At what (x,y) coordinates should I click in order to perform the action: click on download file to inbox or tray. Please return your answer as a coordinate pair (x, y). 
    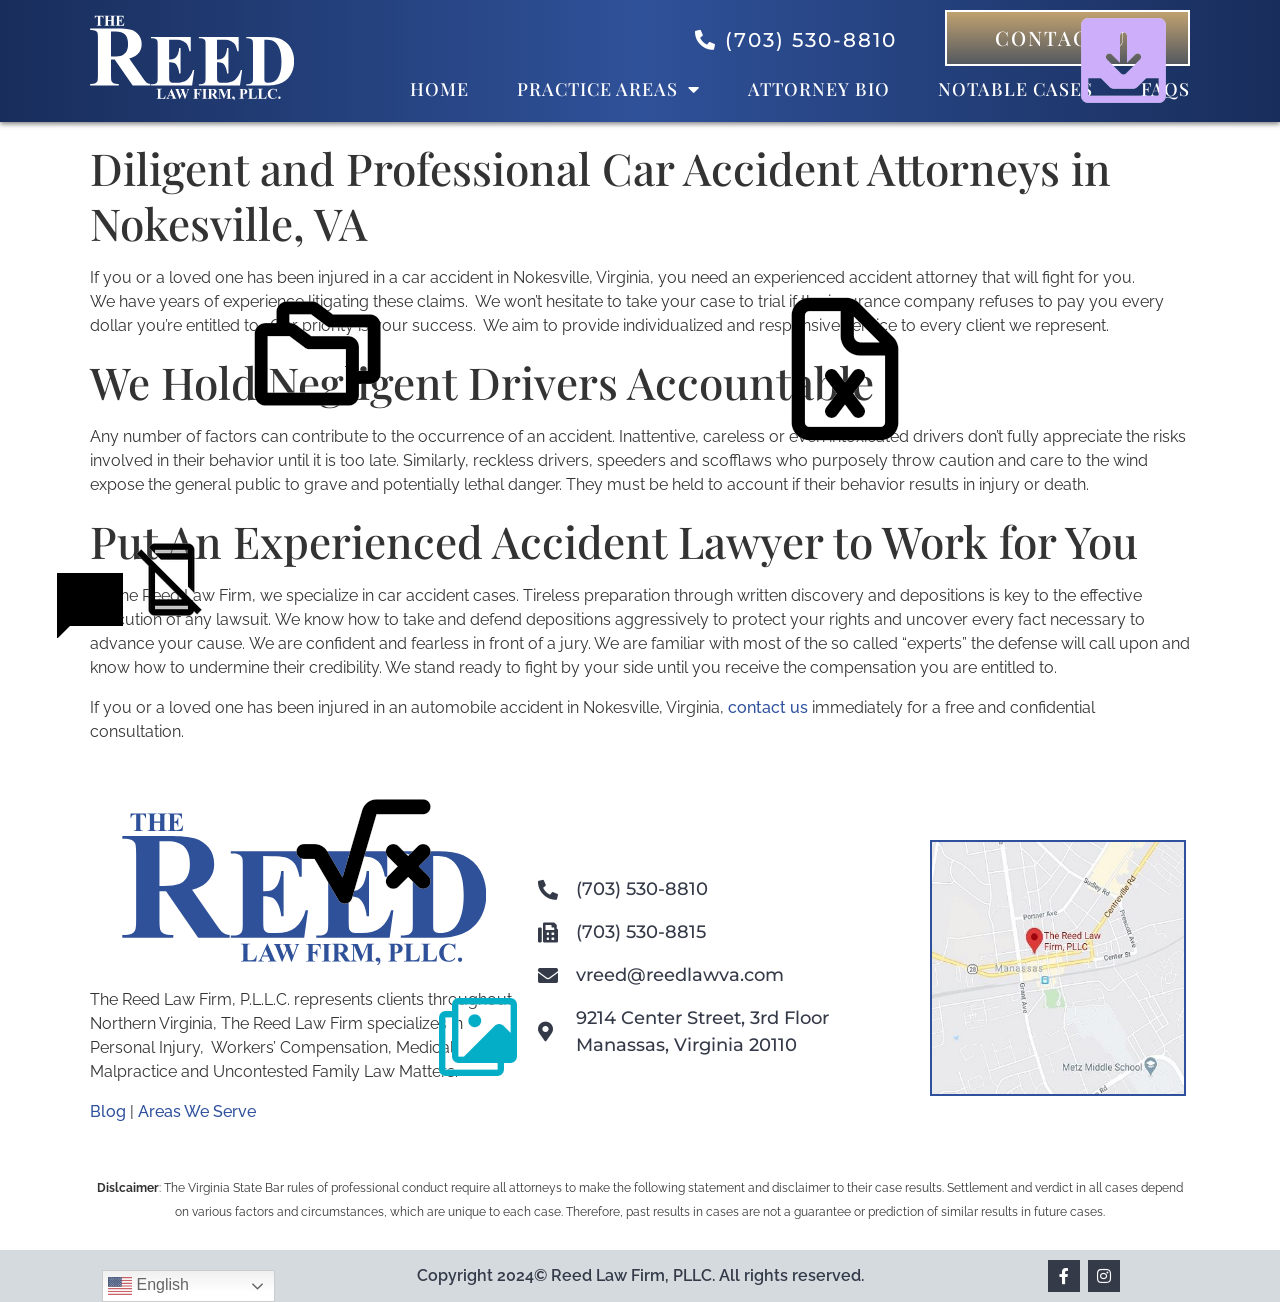
    Looking at the image, I should click on (1123, 60).